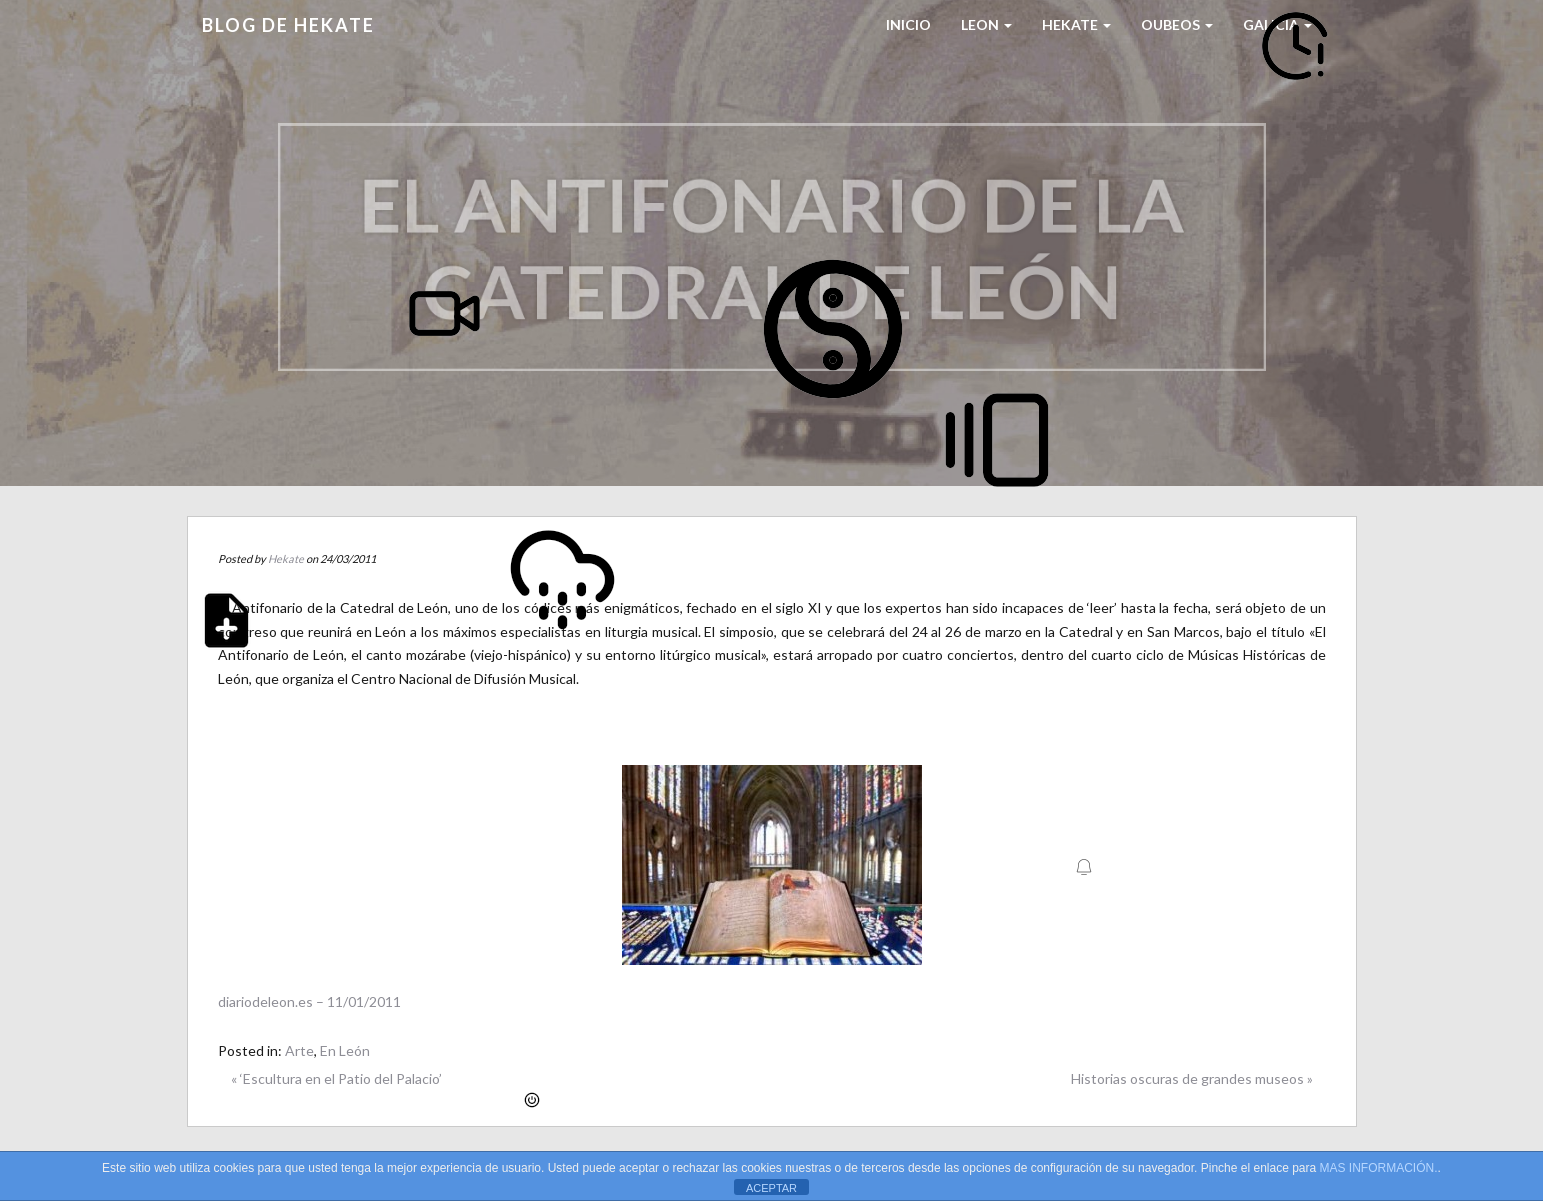 This screenshot has height=1201, width=1543. What do you see at coordinates (562, 577) in the screenshot?
I see `indicates light rain or drizzle conditions` at bounding box center [562, 577].